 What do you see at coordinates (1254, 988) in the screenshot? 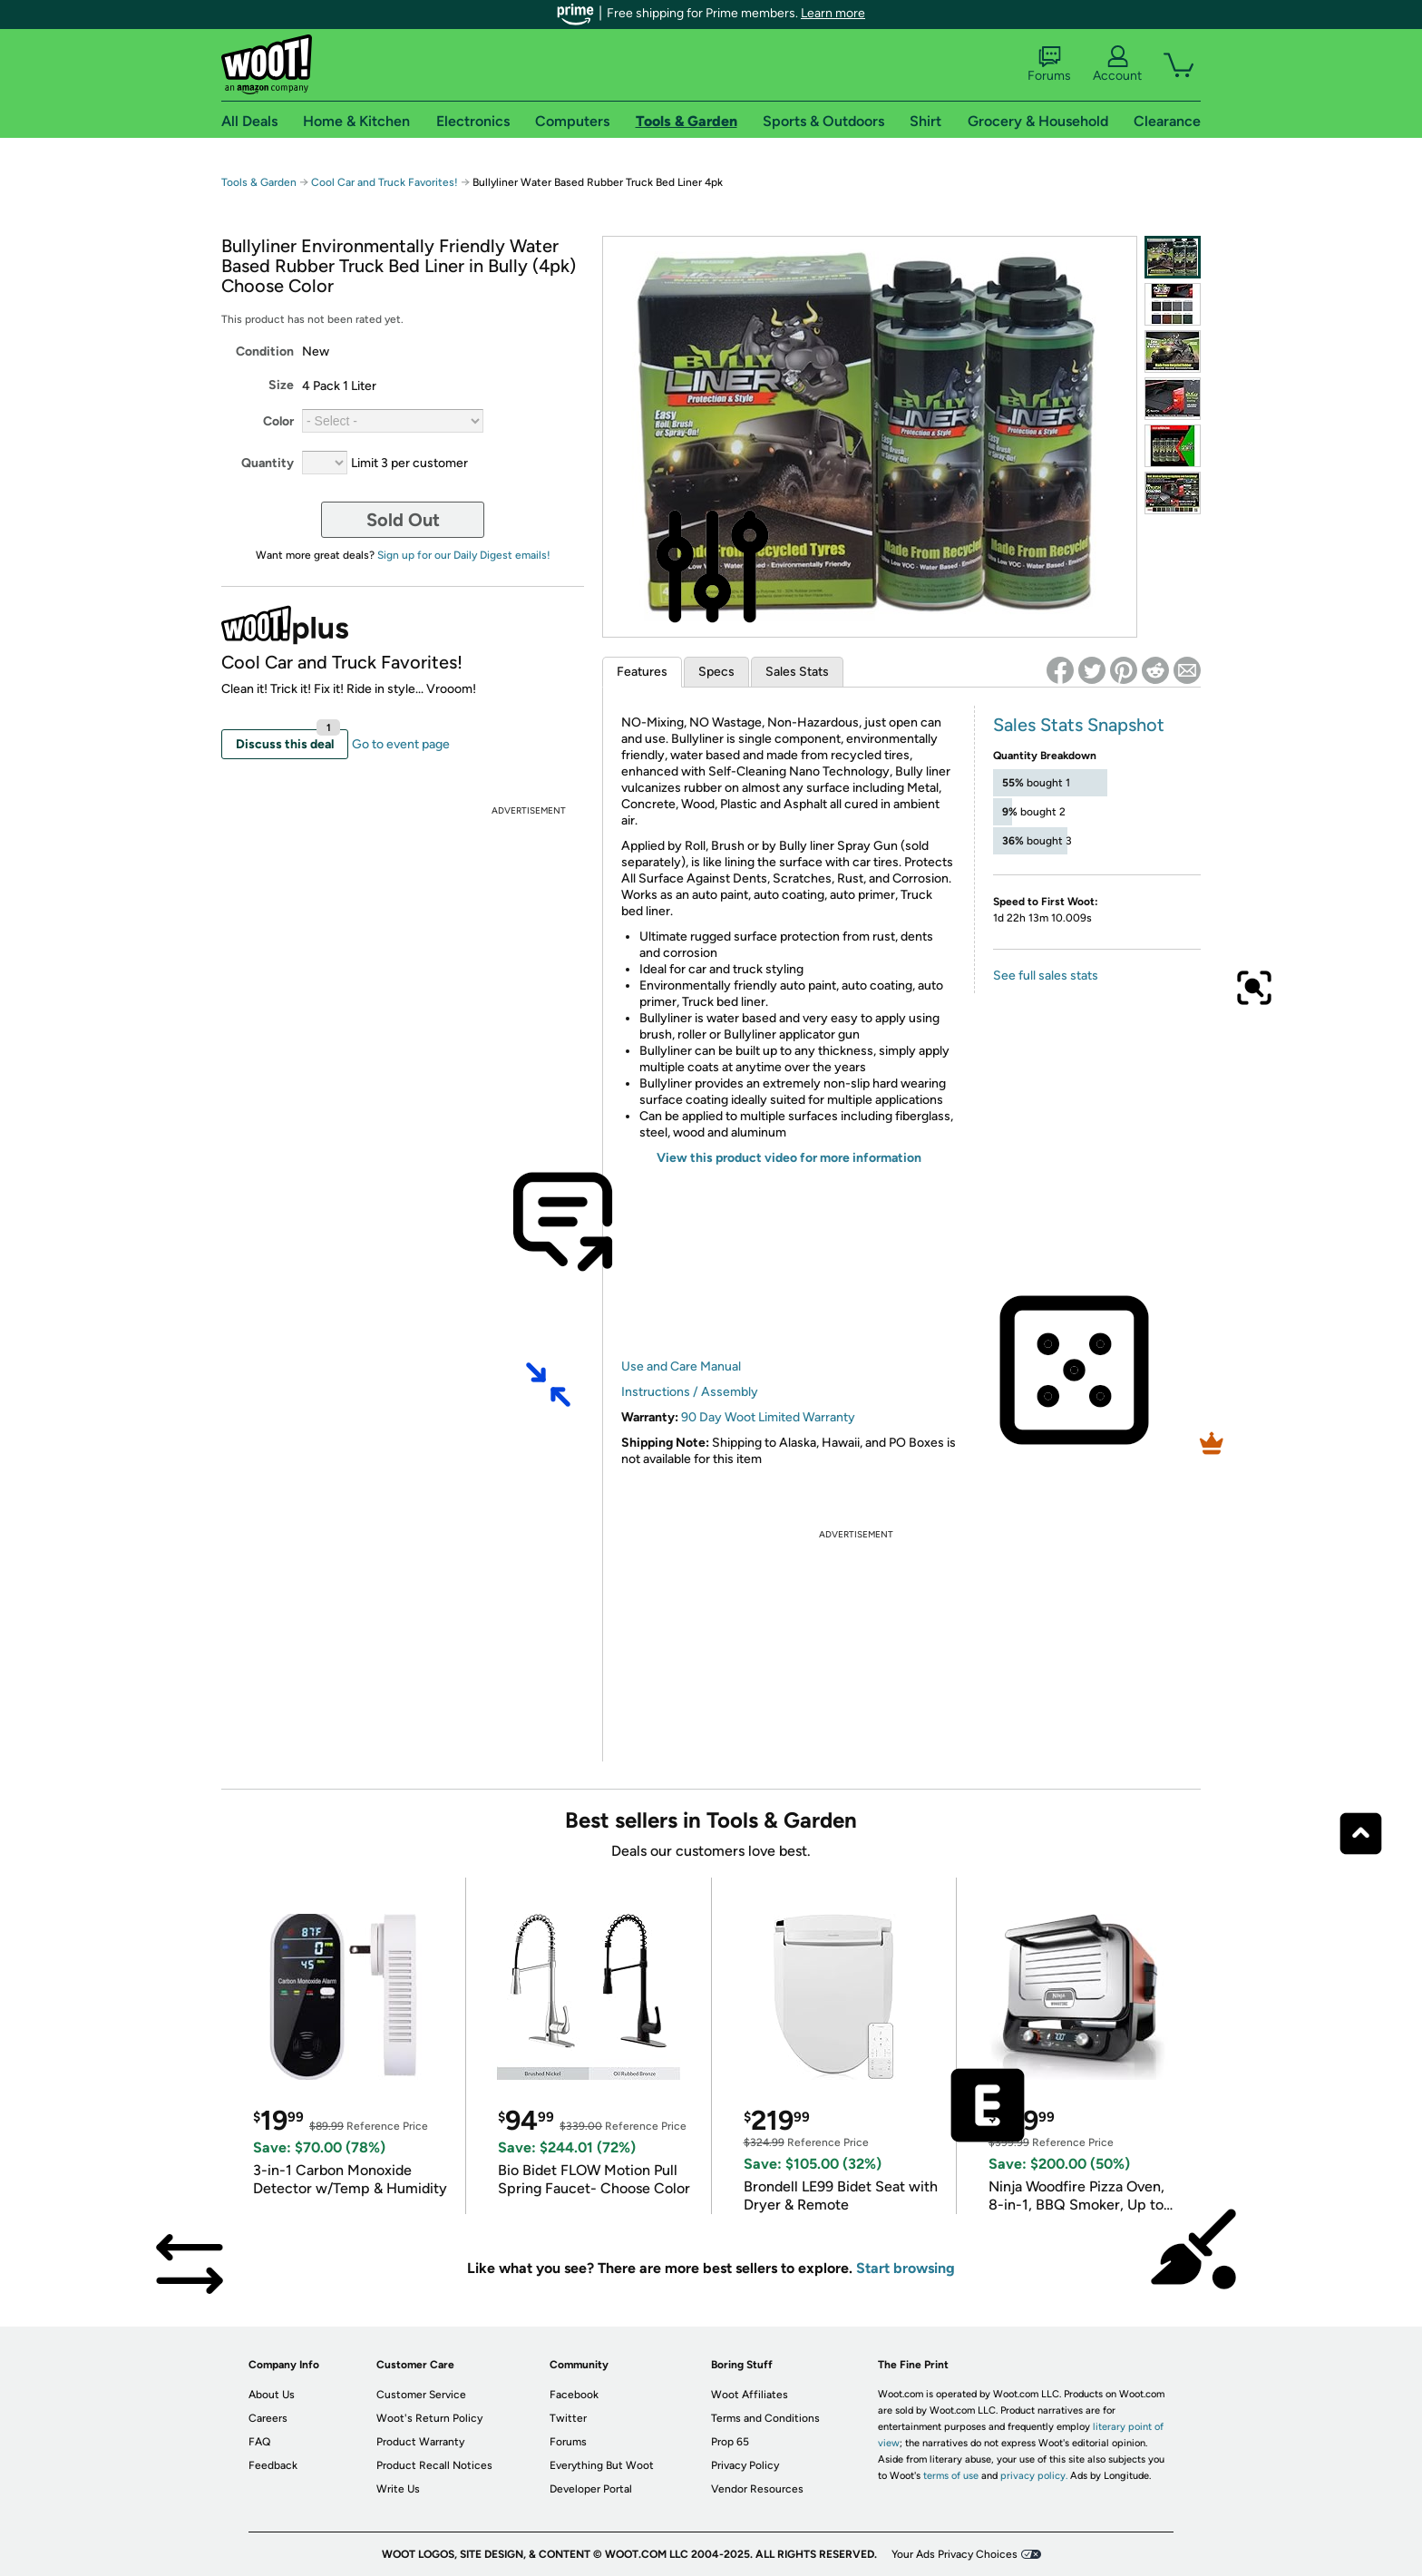
I see `scan and zoom into selected area` at bounding box center [1254, 988].